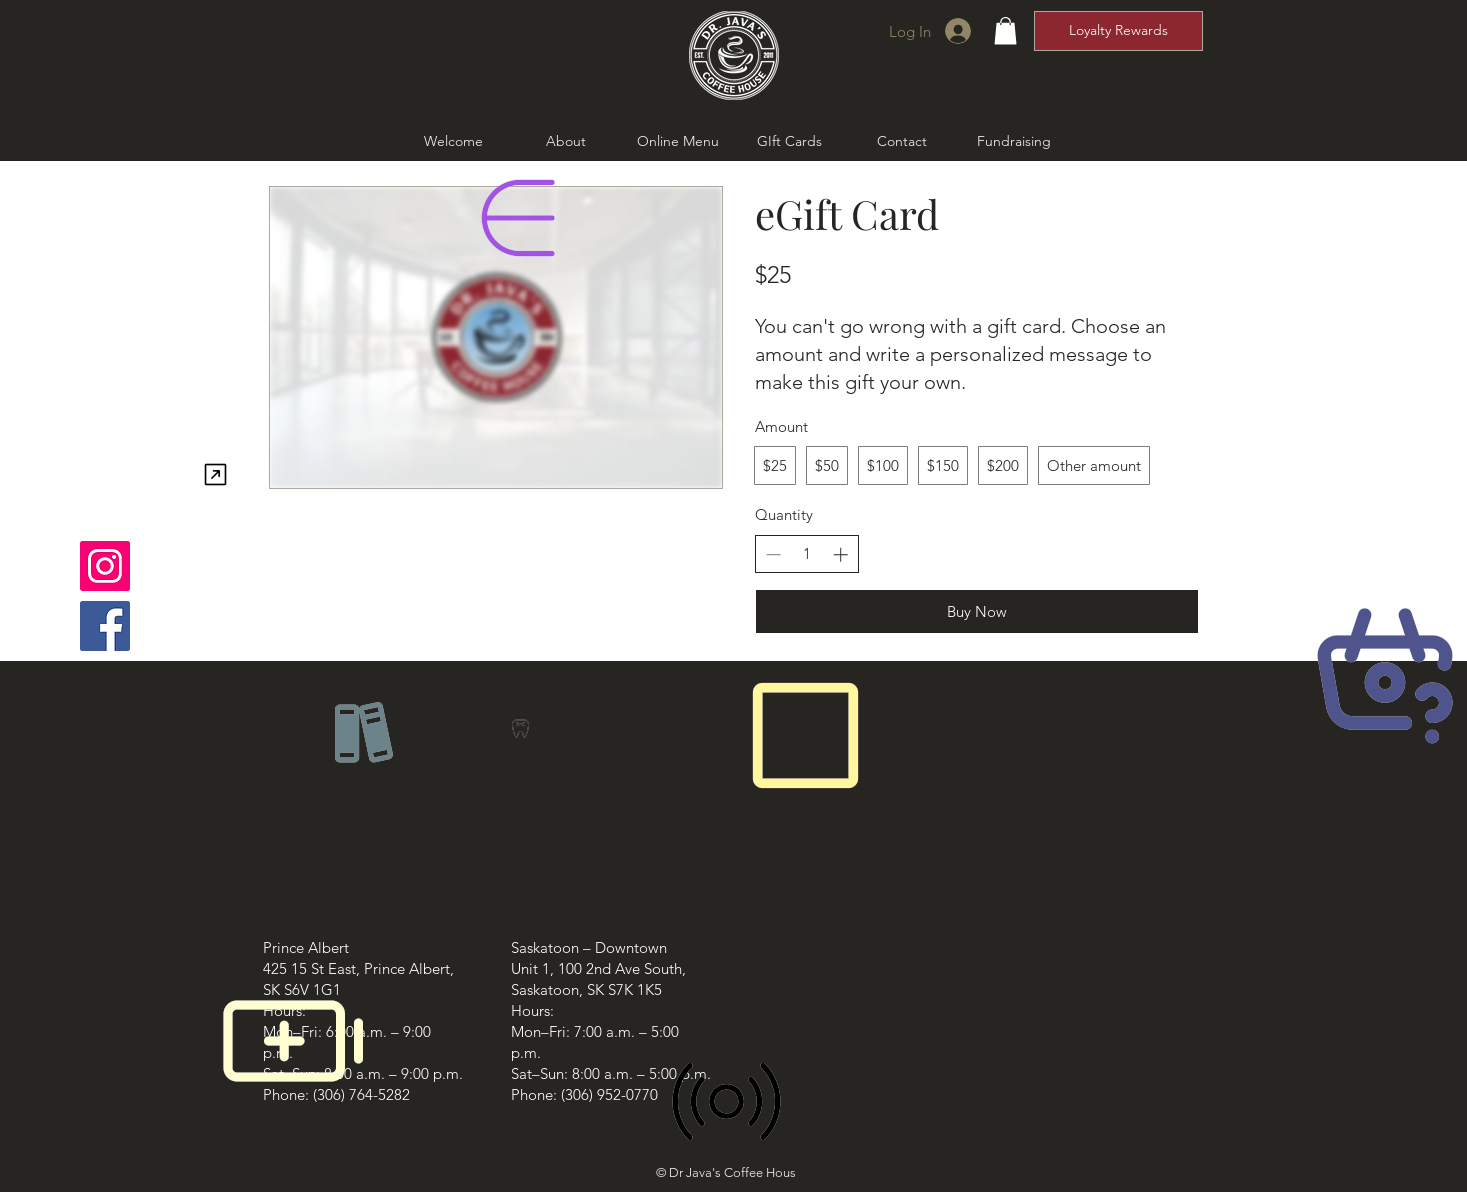 This screenshot has height=1192, width=1467. I want to click on start a live broadcast or stream, so click(726, 1101).